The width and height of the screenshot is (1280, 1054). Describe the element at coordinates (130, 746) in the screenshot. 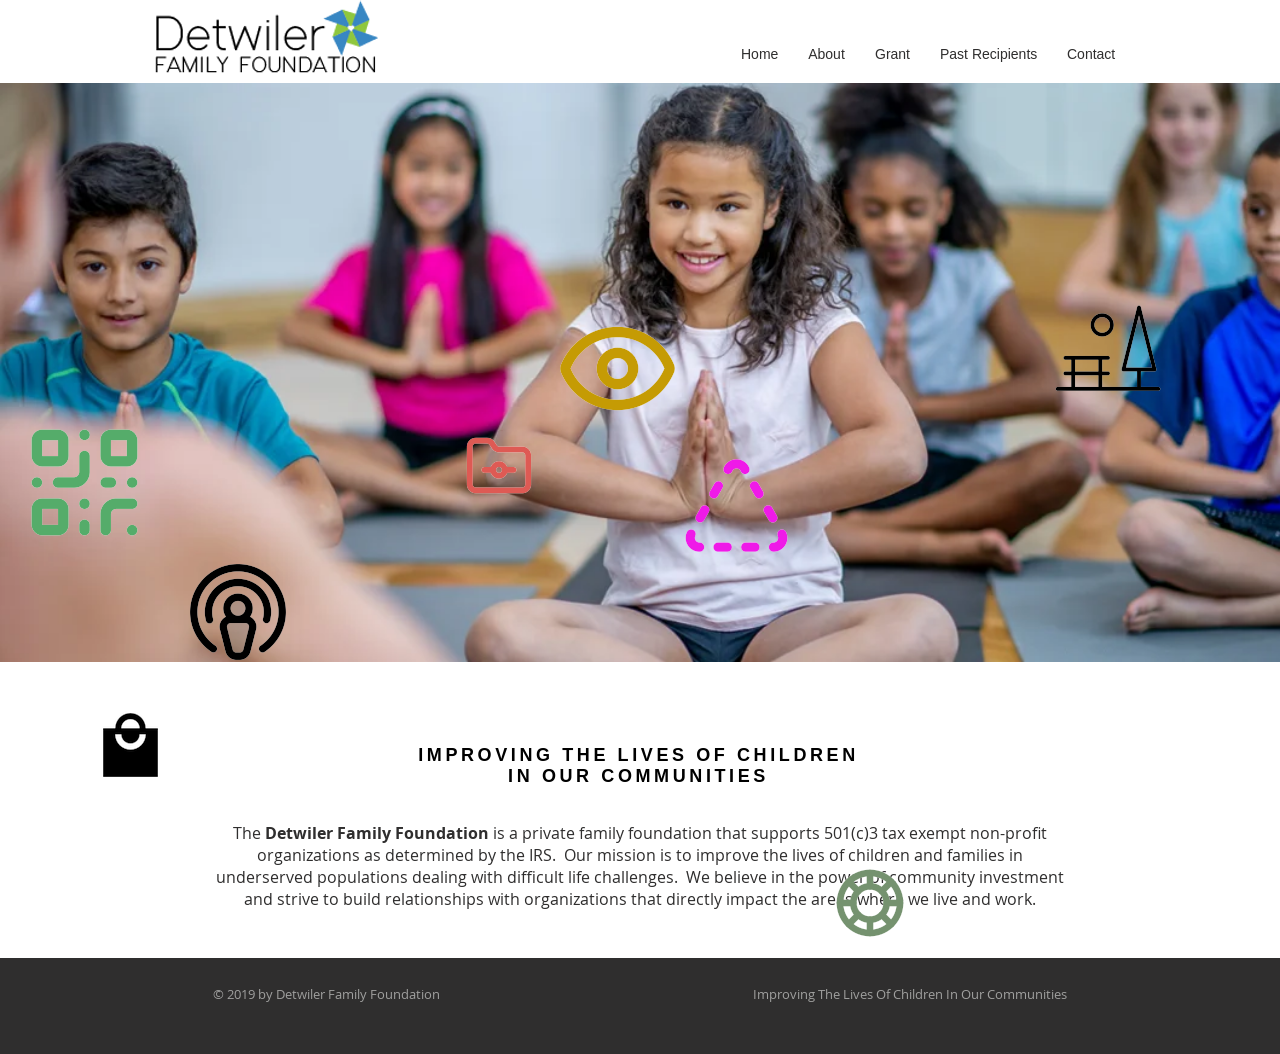

I see `open shopping bag or cart` at that location.